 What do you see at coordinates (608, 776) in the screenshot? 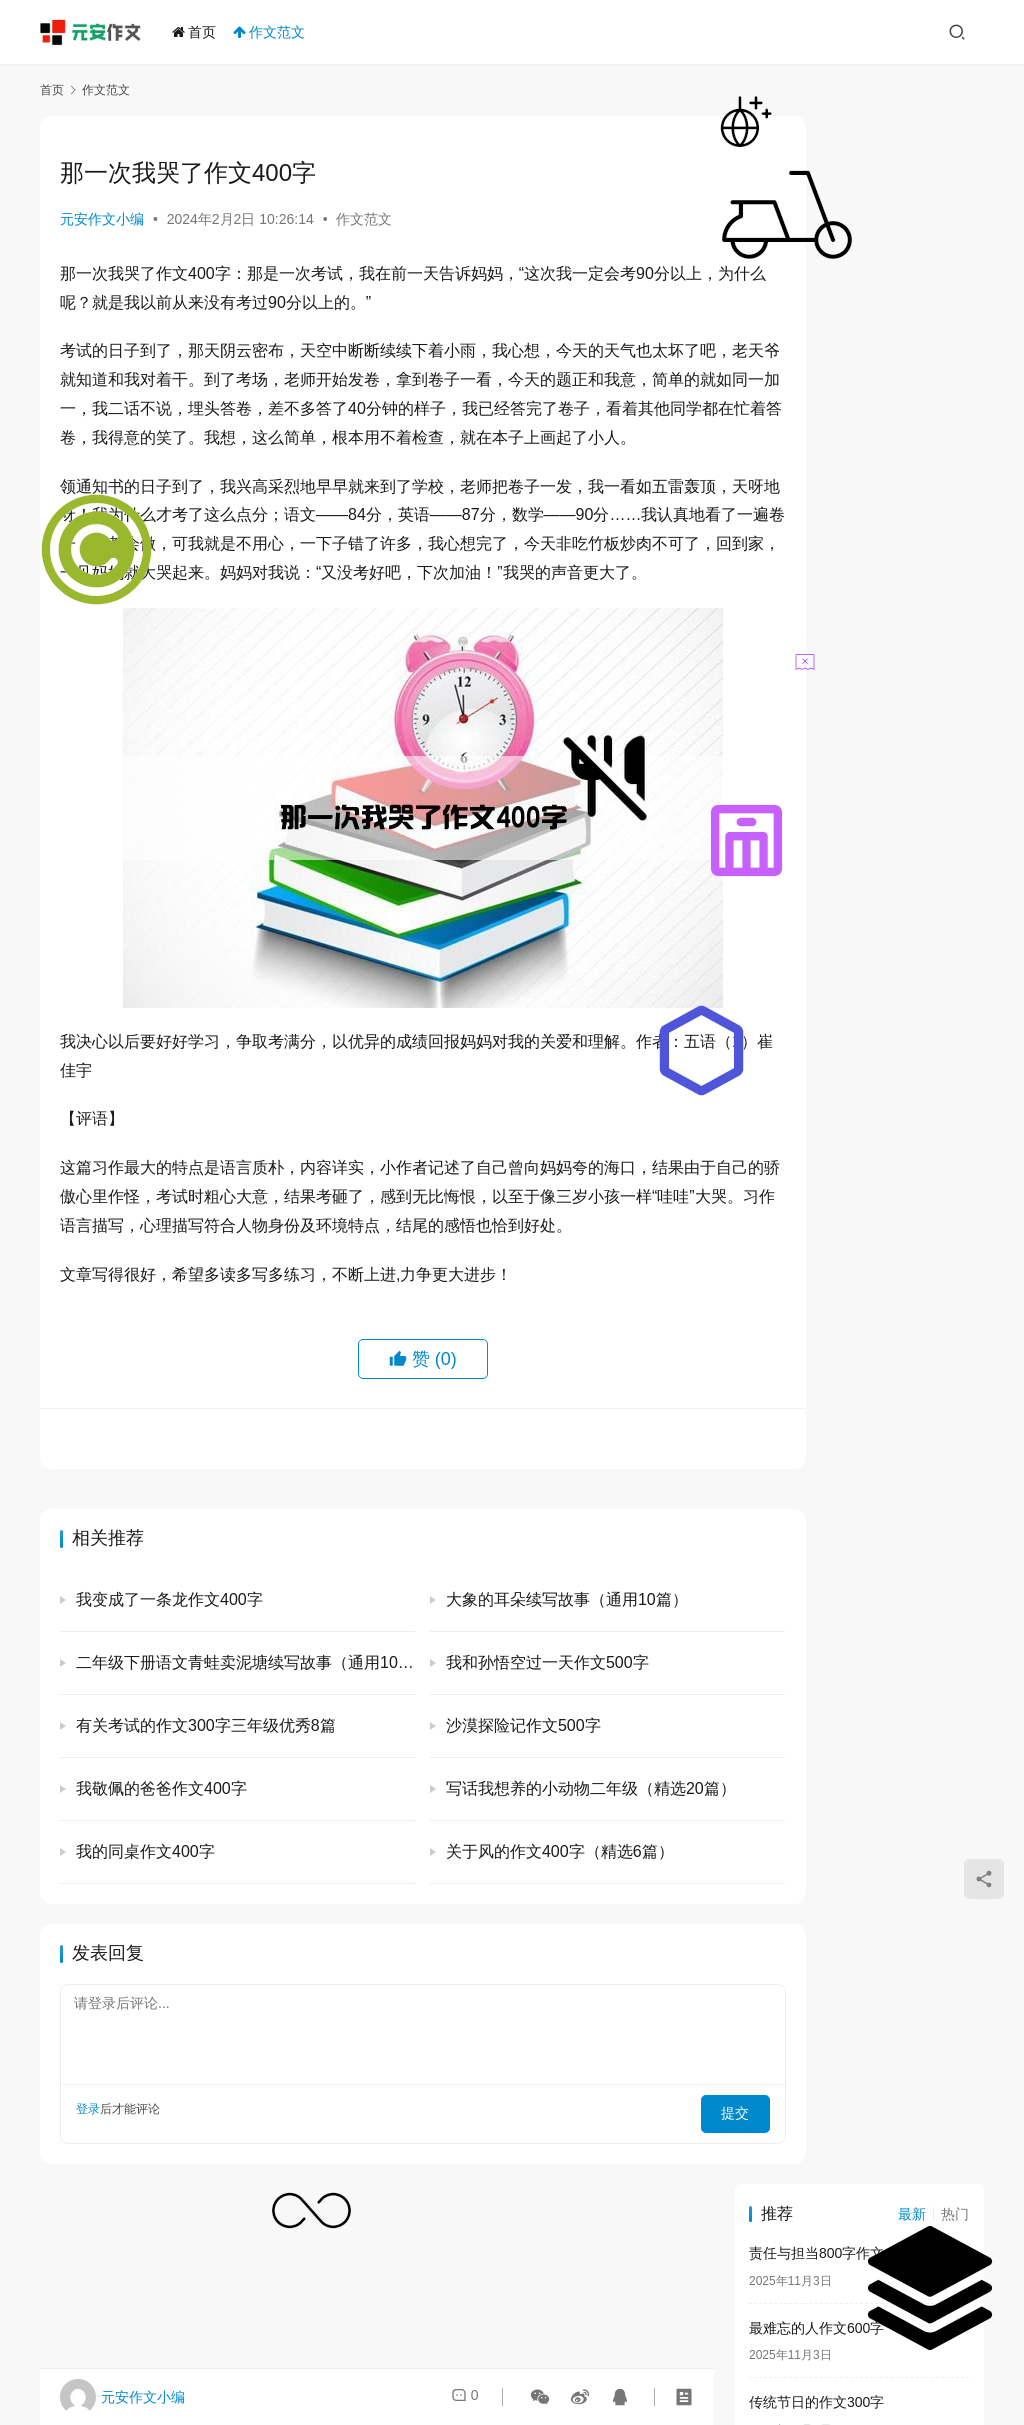
I see `indicates no food or meals available` at bounding box center [608, 776].